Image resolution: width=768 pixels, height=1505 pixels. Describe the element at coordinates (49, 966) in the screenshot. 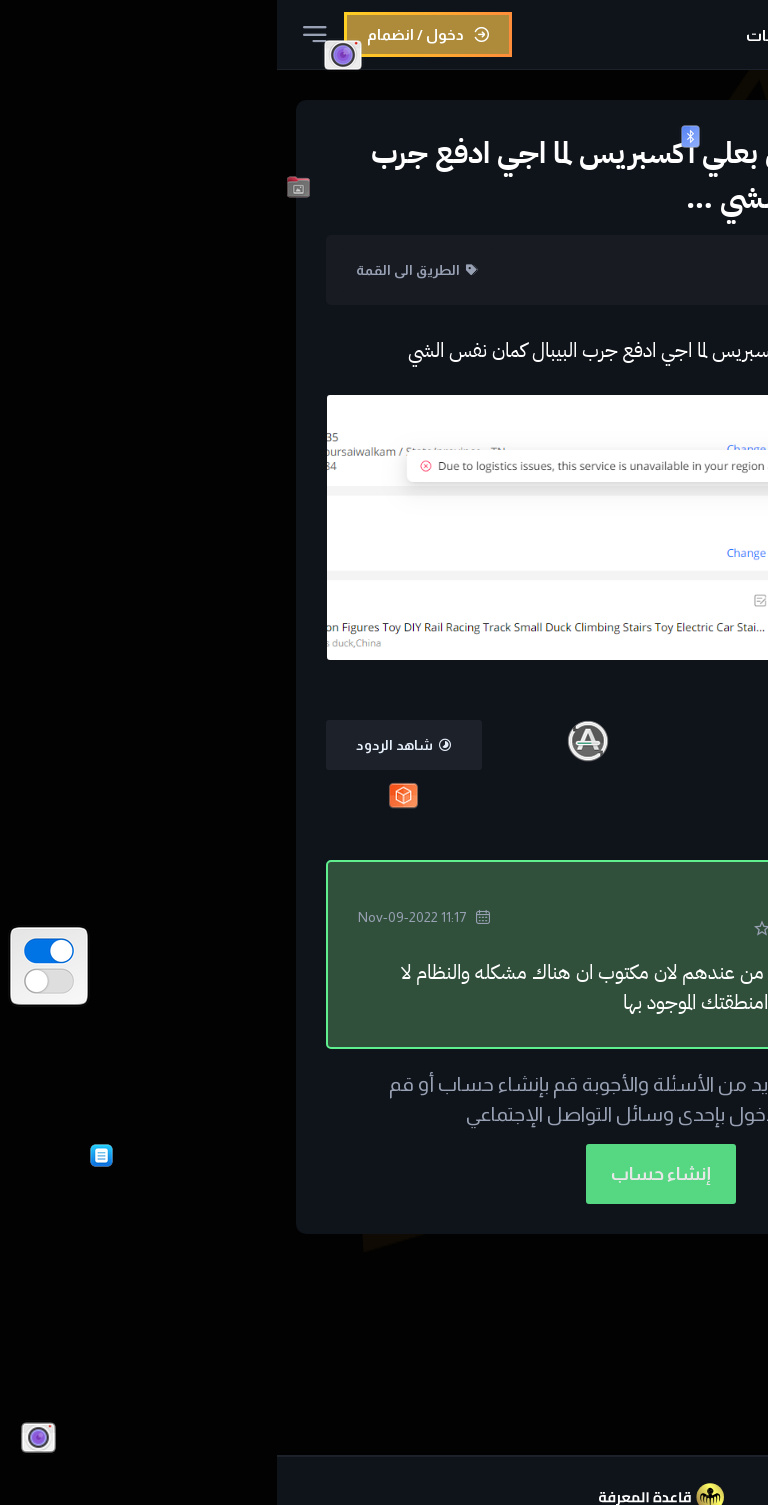

I see `open gnome tweaks to customize desktop settings` at that location.